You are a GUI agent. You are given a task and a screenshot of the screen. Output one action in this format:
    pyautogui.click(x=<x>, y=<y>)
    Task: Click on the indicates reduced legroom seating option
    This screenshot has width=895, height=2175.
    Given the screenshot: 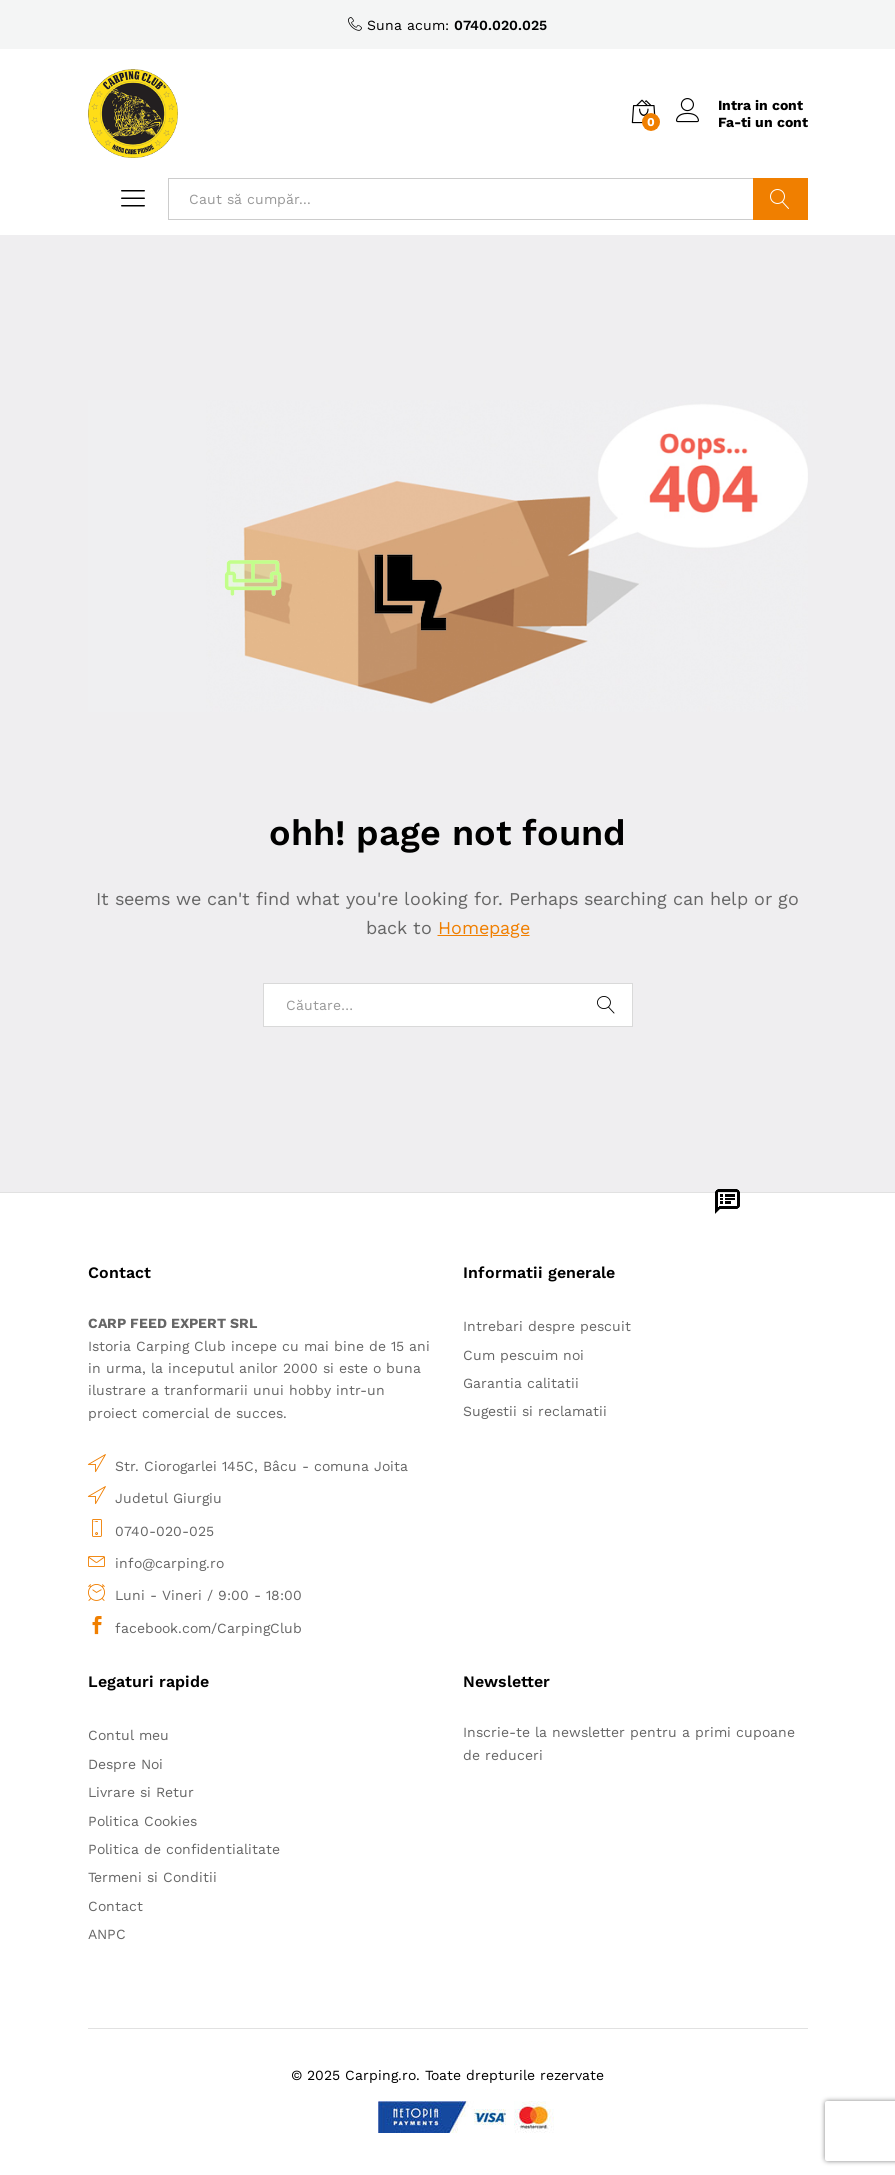 What is the action you would take?
    pyautogui.click(x=412, y=592)
    